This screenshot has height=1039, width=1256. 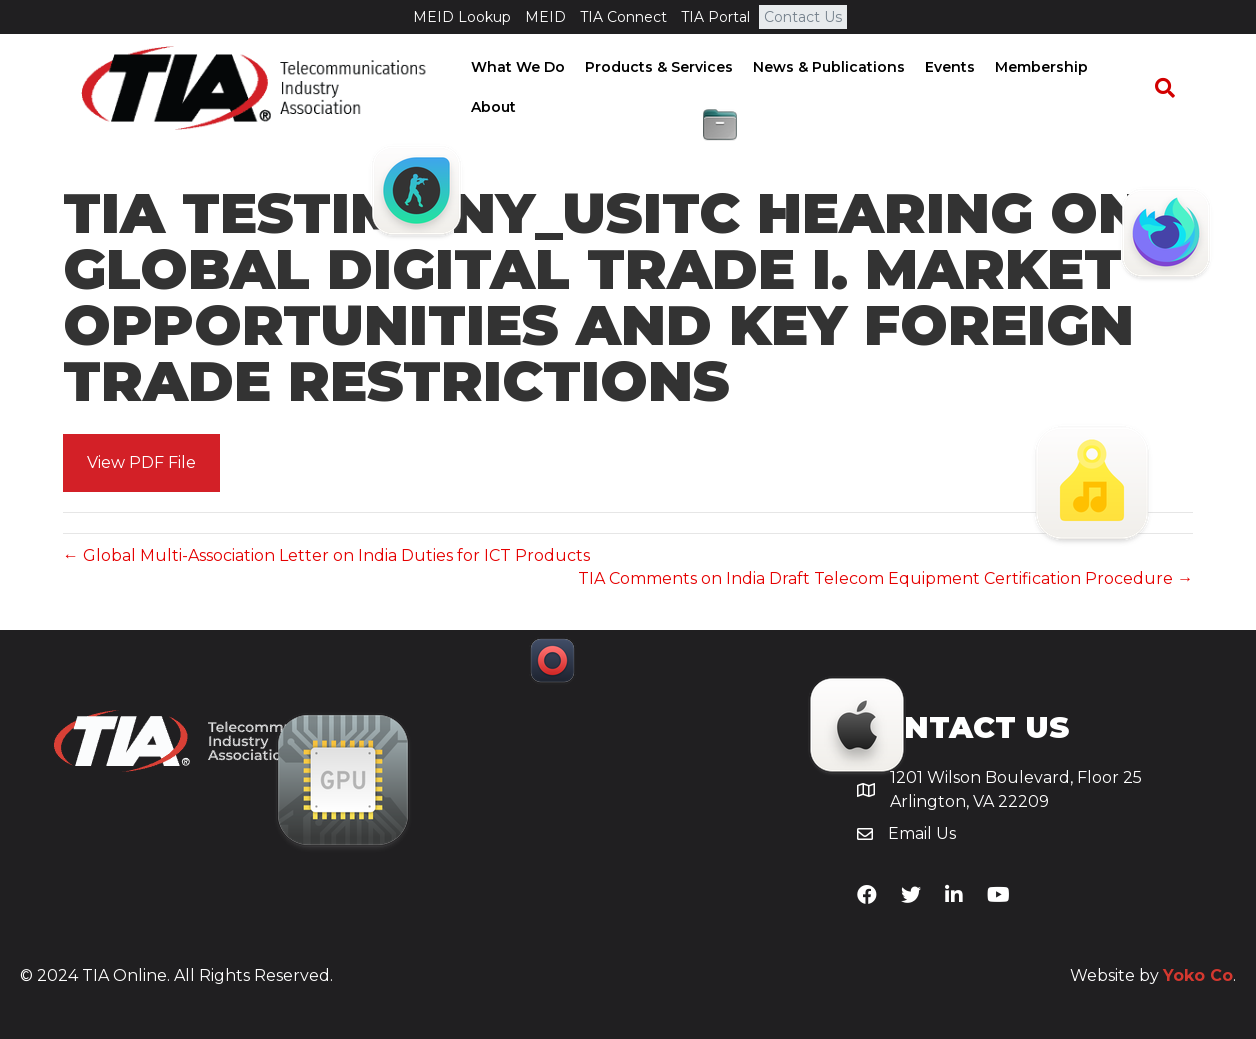 I want to click on open css editing application, so click(x=416, y=190).